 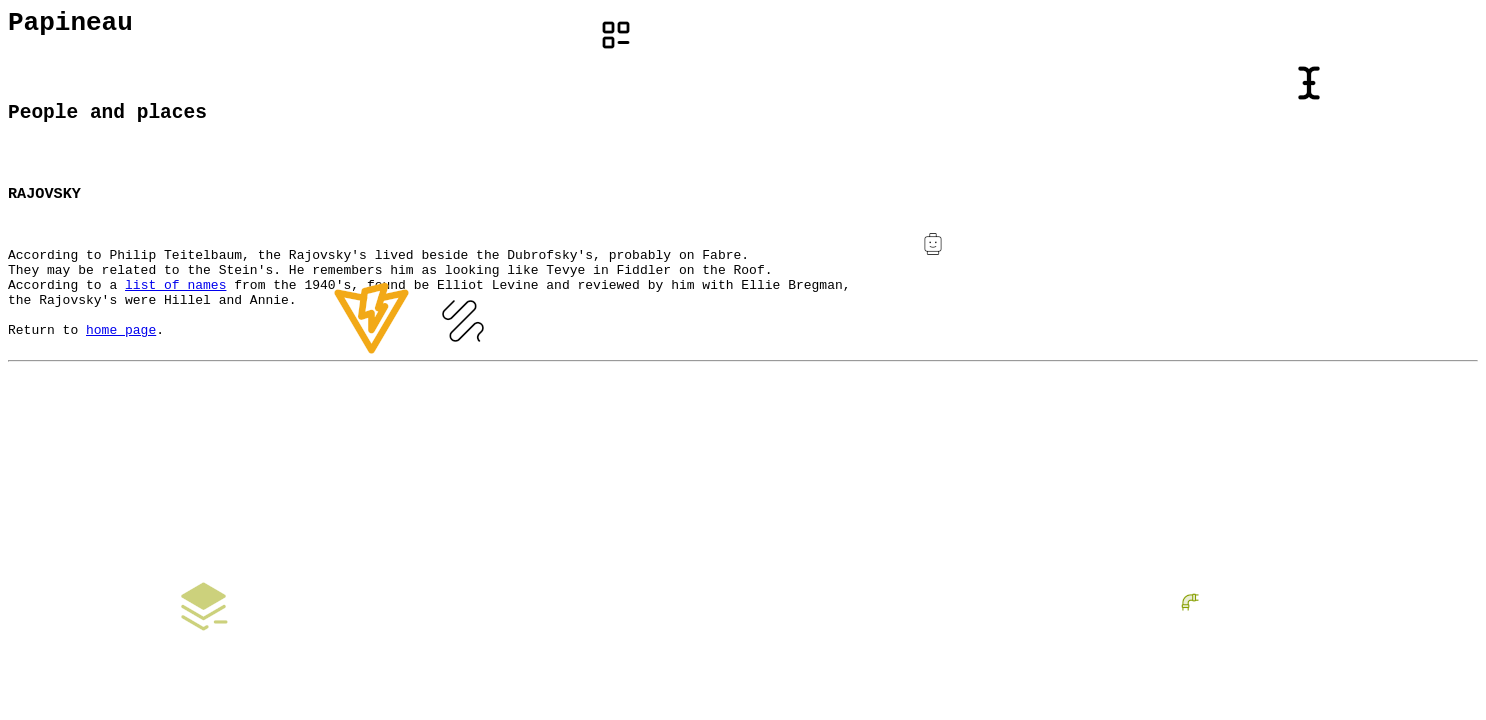 I want to click on remove an item from grid view, so click(x=616, y=35).